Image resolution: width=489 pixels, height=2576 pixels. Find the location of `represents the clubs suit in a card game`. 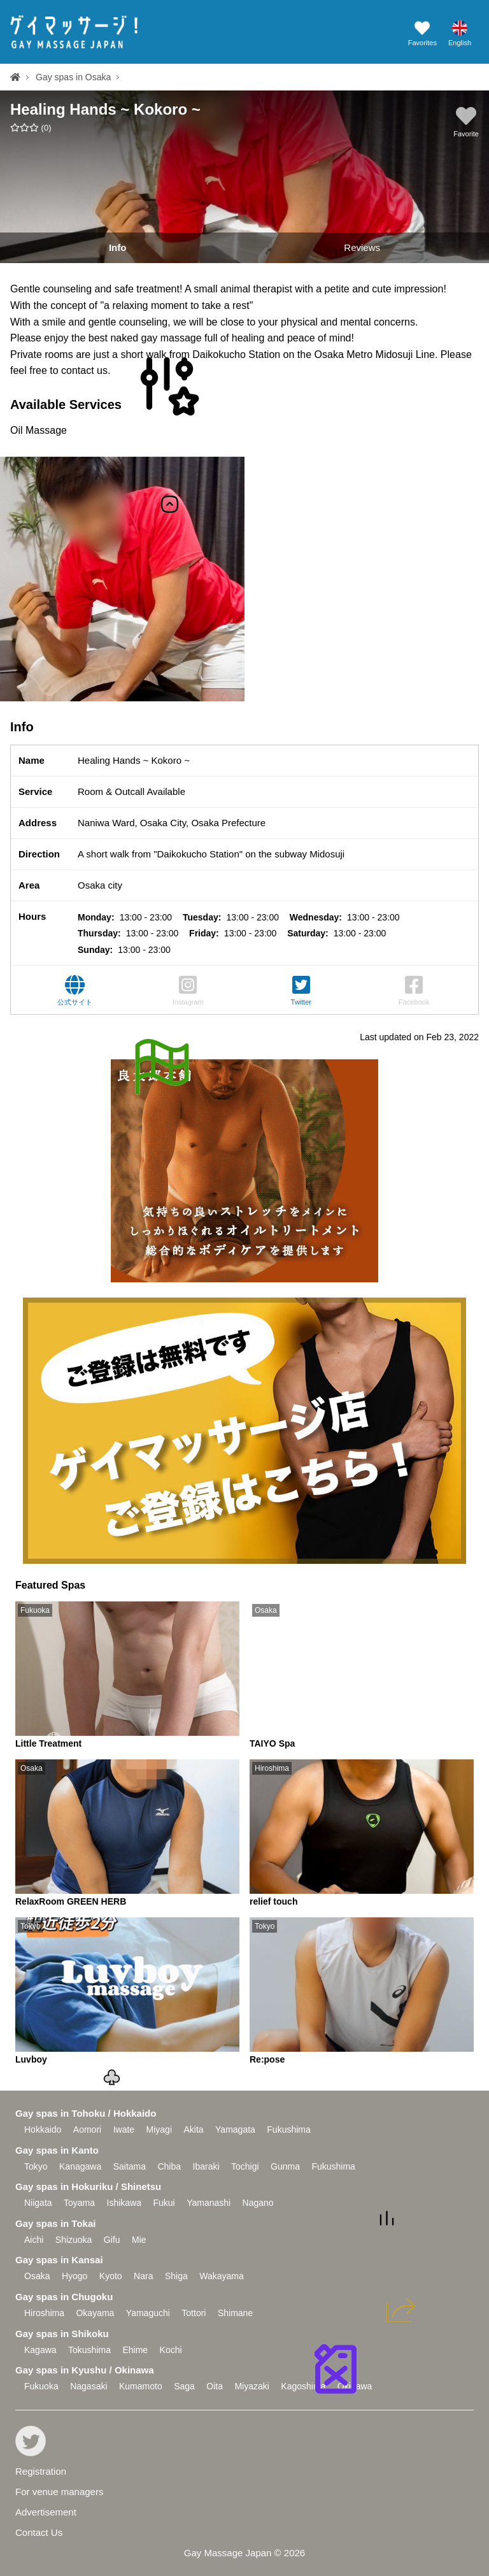

represents the clubs suit in a card game is located at coordinates (111, 2077).